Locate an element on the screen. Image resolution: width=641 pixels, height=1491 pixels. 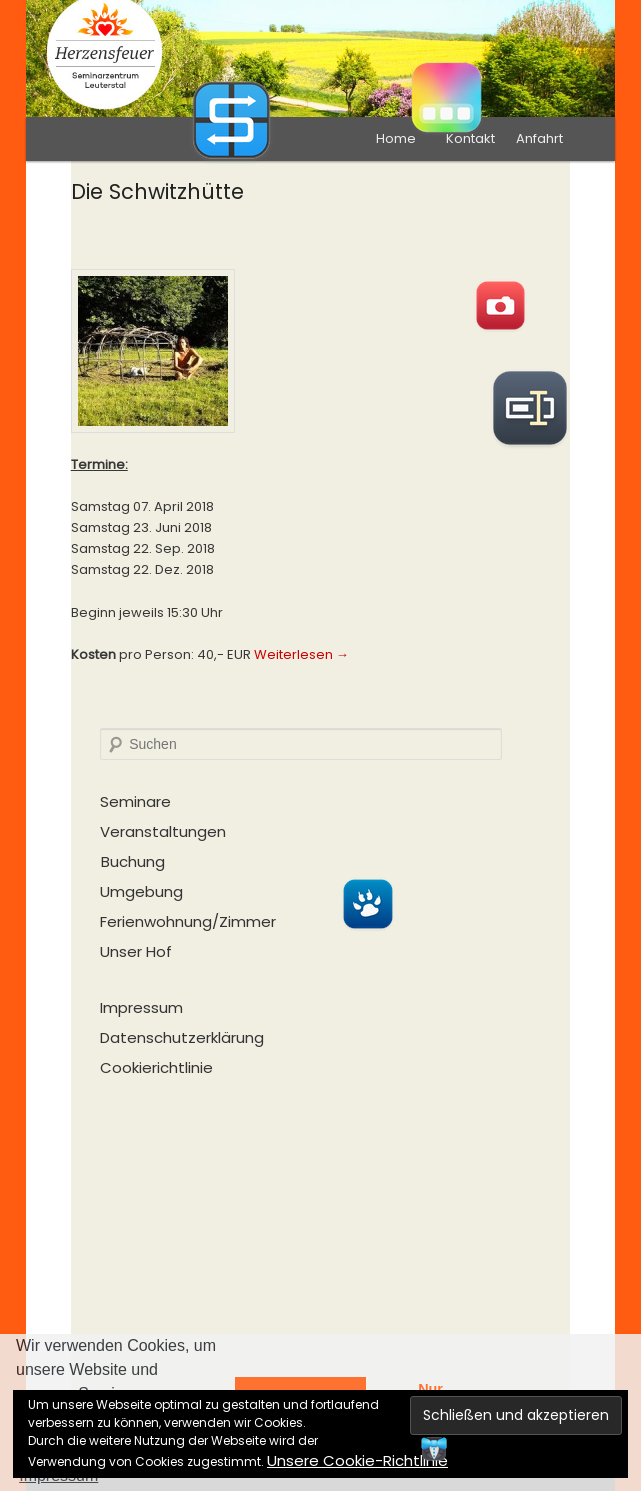
open bulky app for batch file renaming is located at coordinates (530, 408).